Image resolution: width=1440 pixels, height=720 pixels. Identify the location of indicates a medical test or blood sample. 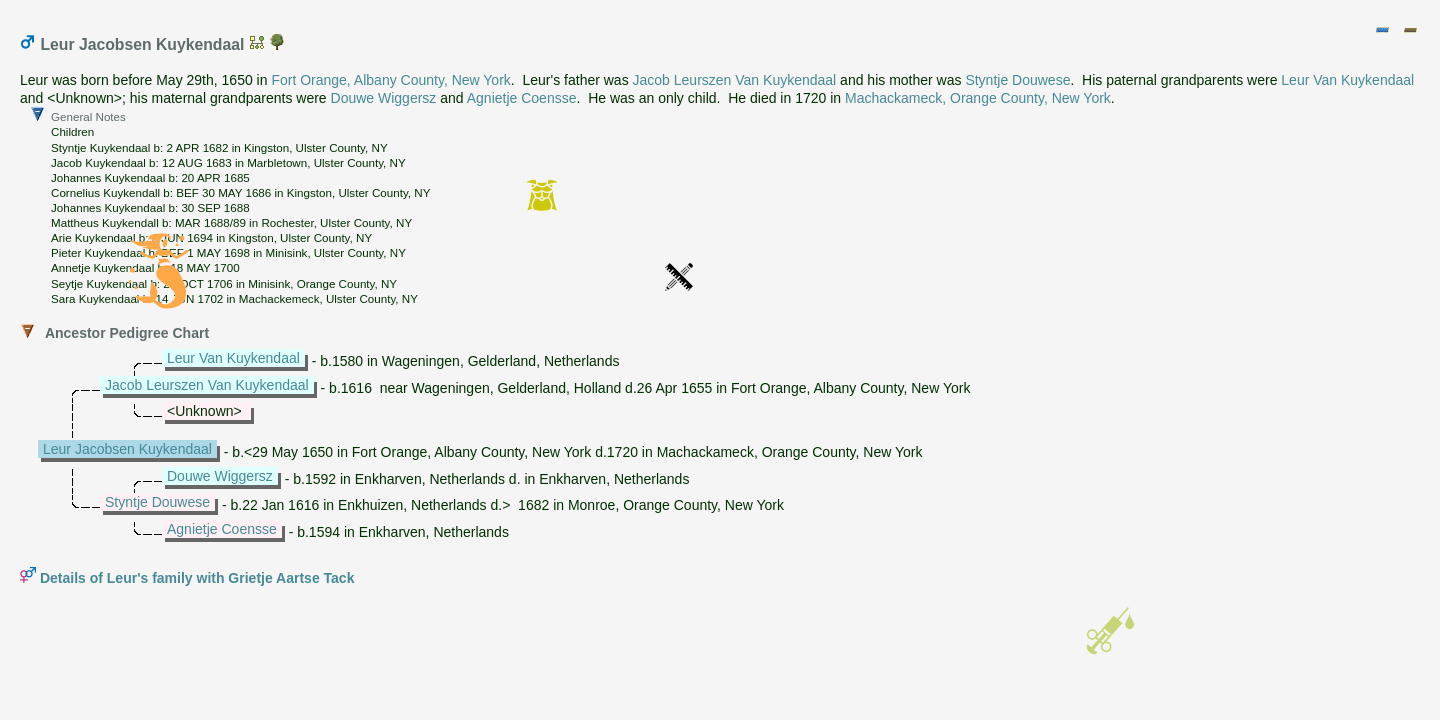
(1110, 630).